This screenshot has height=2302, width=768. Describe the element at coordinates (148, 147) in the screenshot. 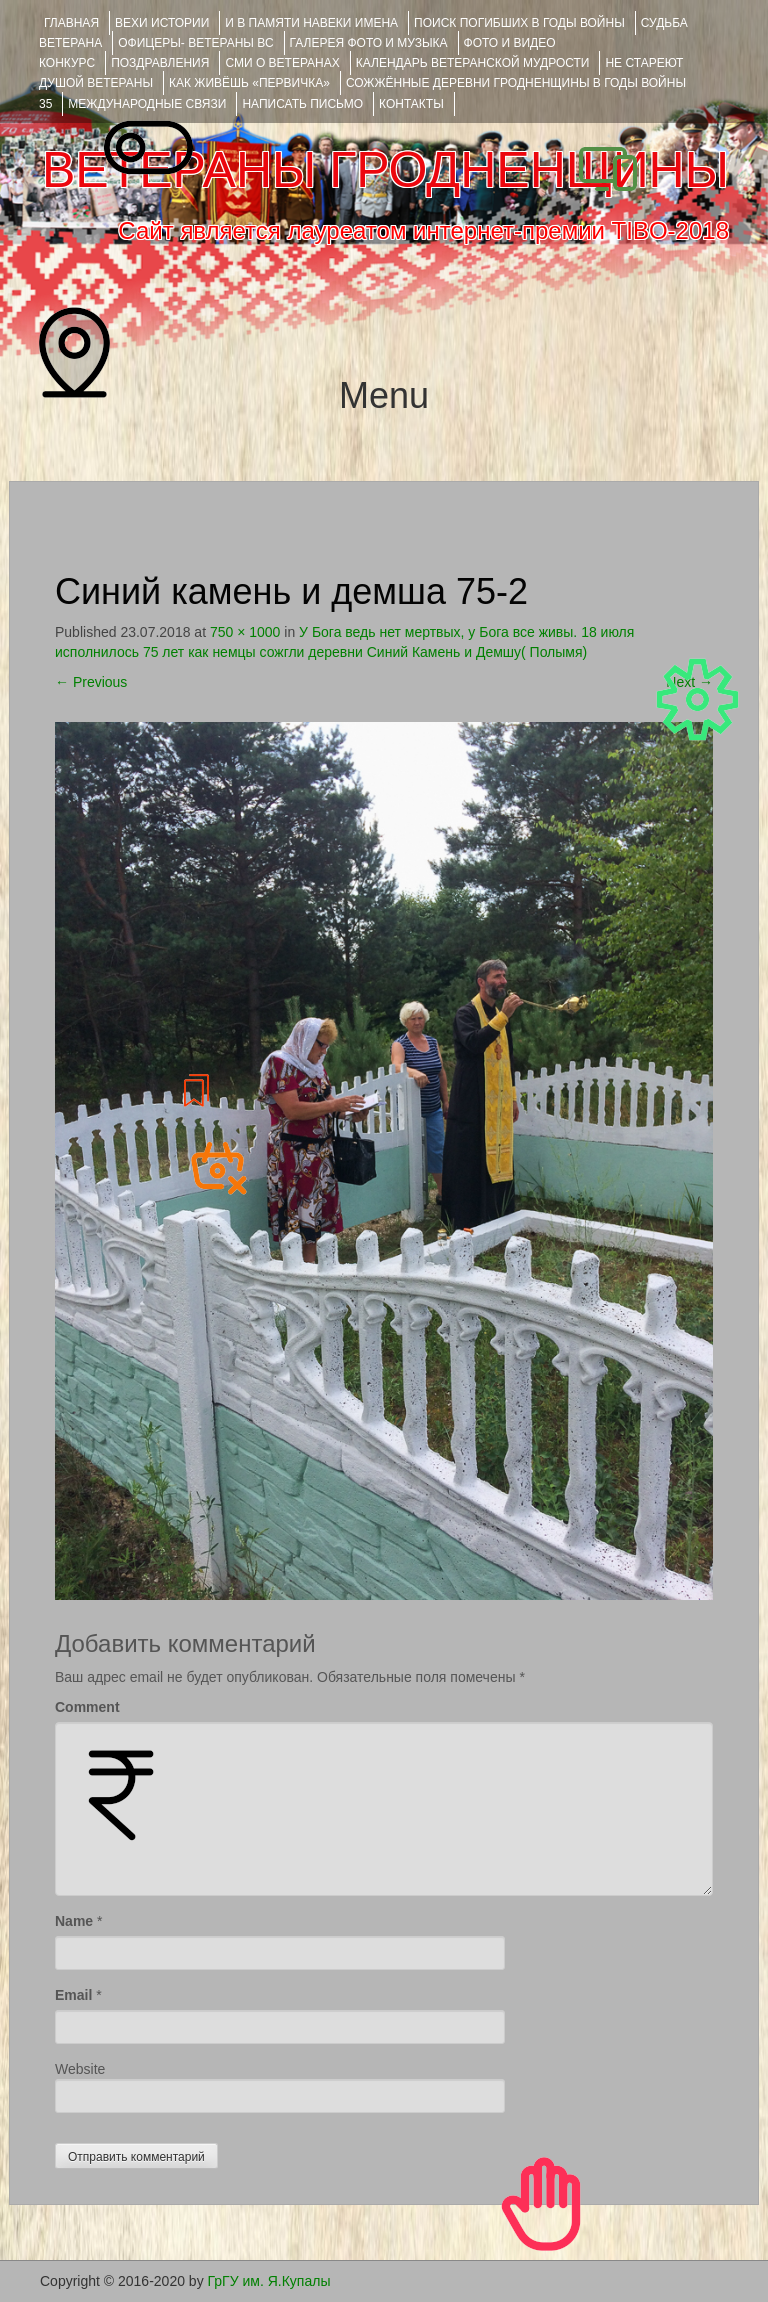

I see `toggle switch in off position` at that location.